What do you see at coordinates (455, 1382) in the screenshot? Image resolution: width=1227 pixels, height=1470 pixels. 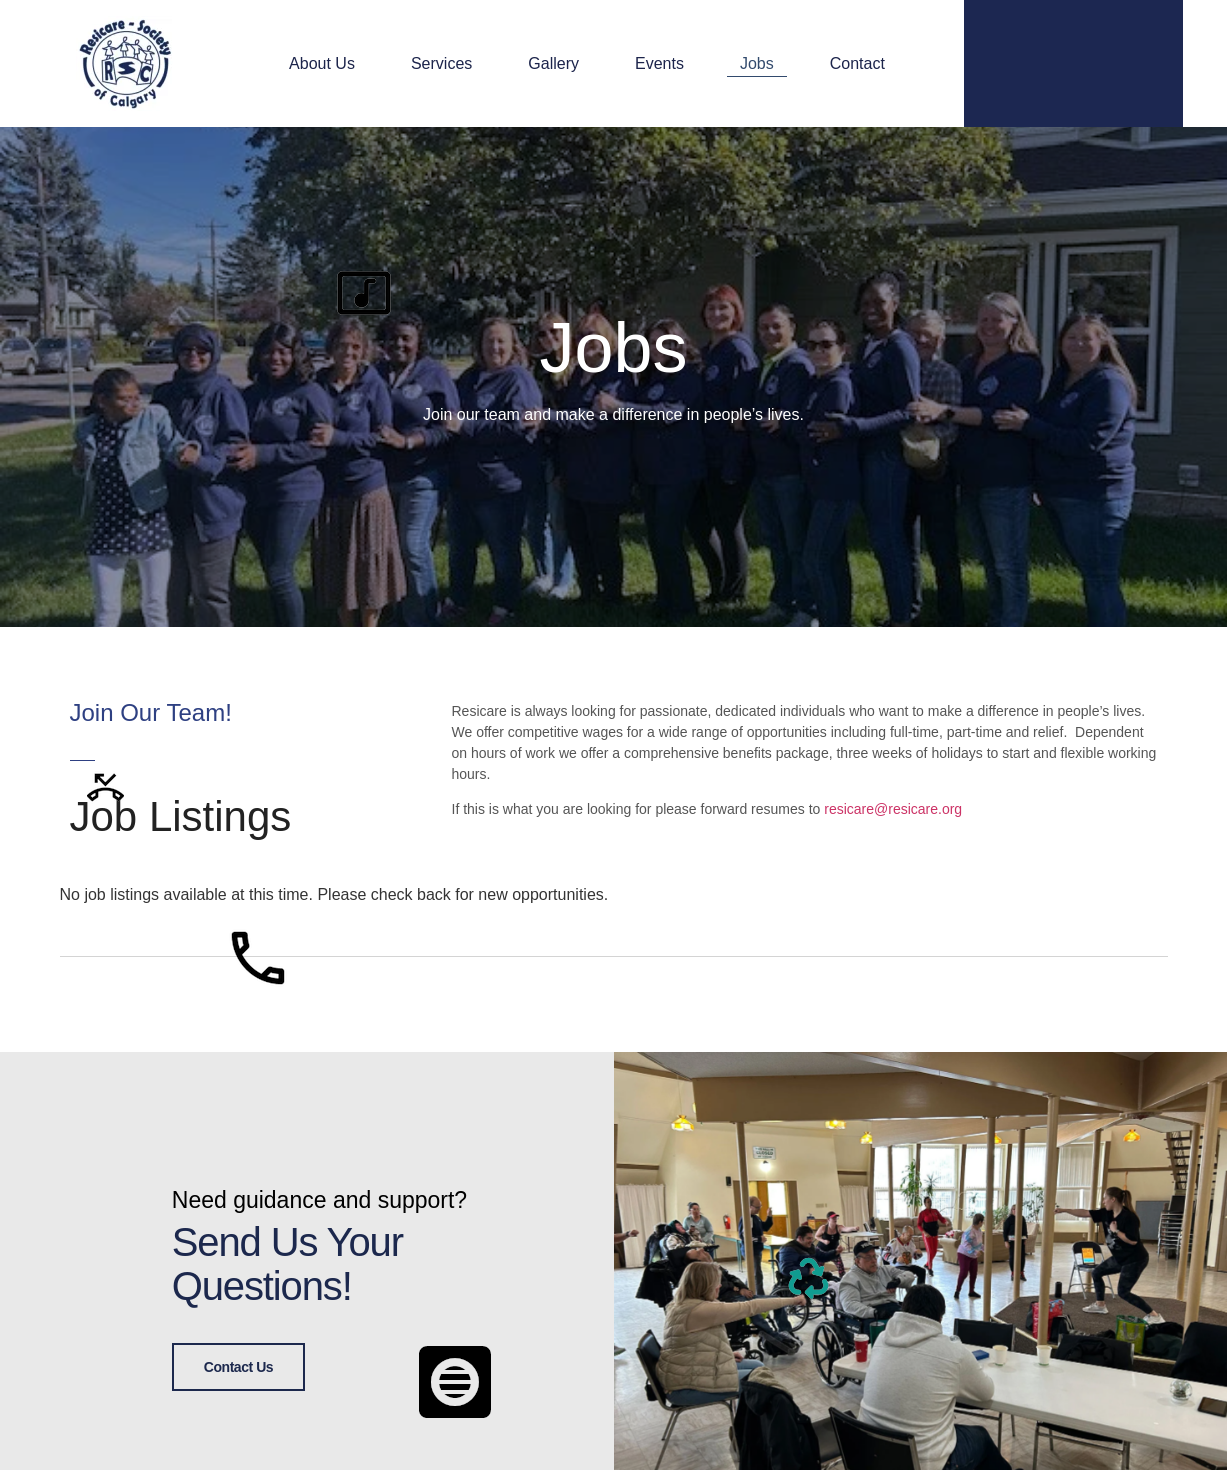 I see `access climate control settings` at bounding box center [455, 1382].